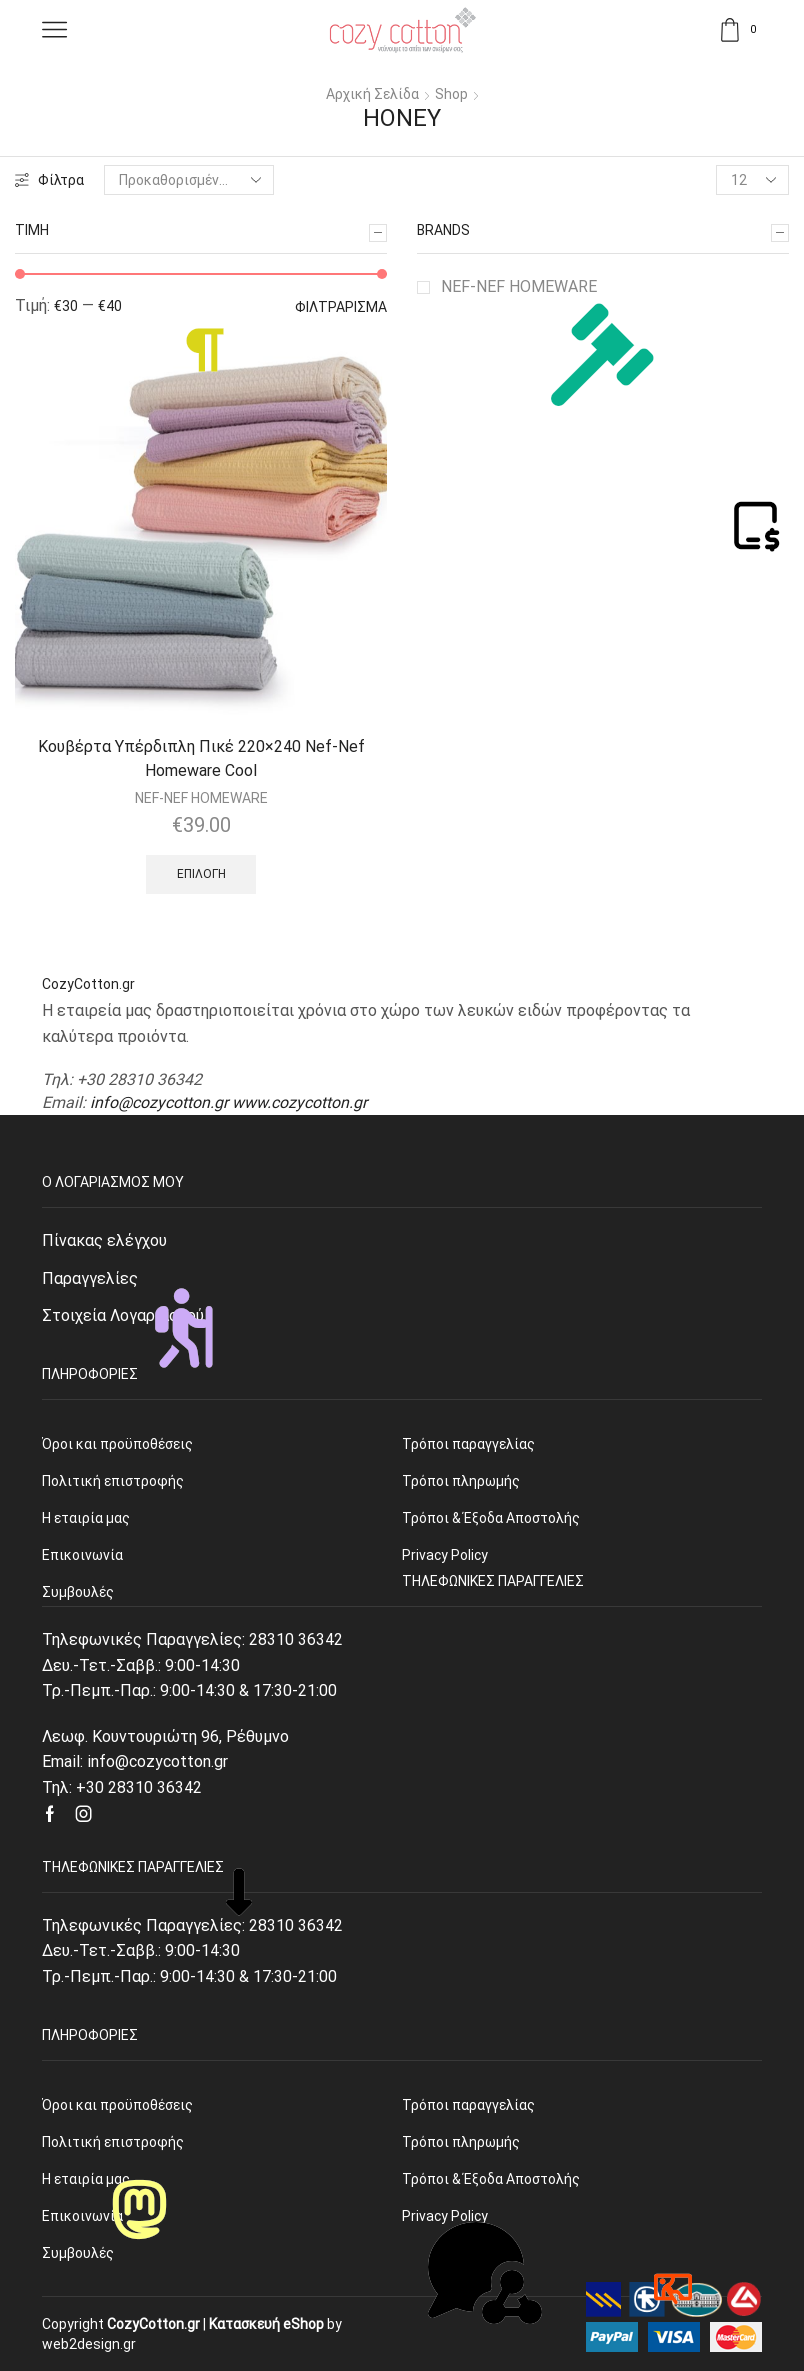  I want to click on scroll down to see more content, so click(239, 1892).